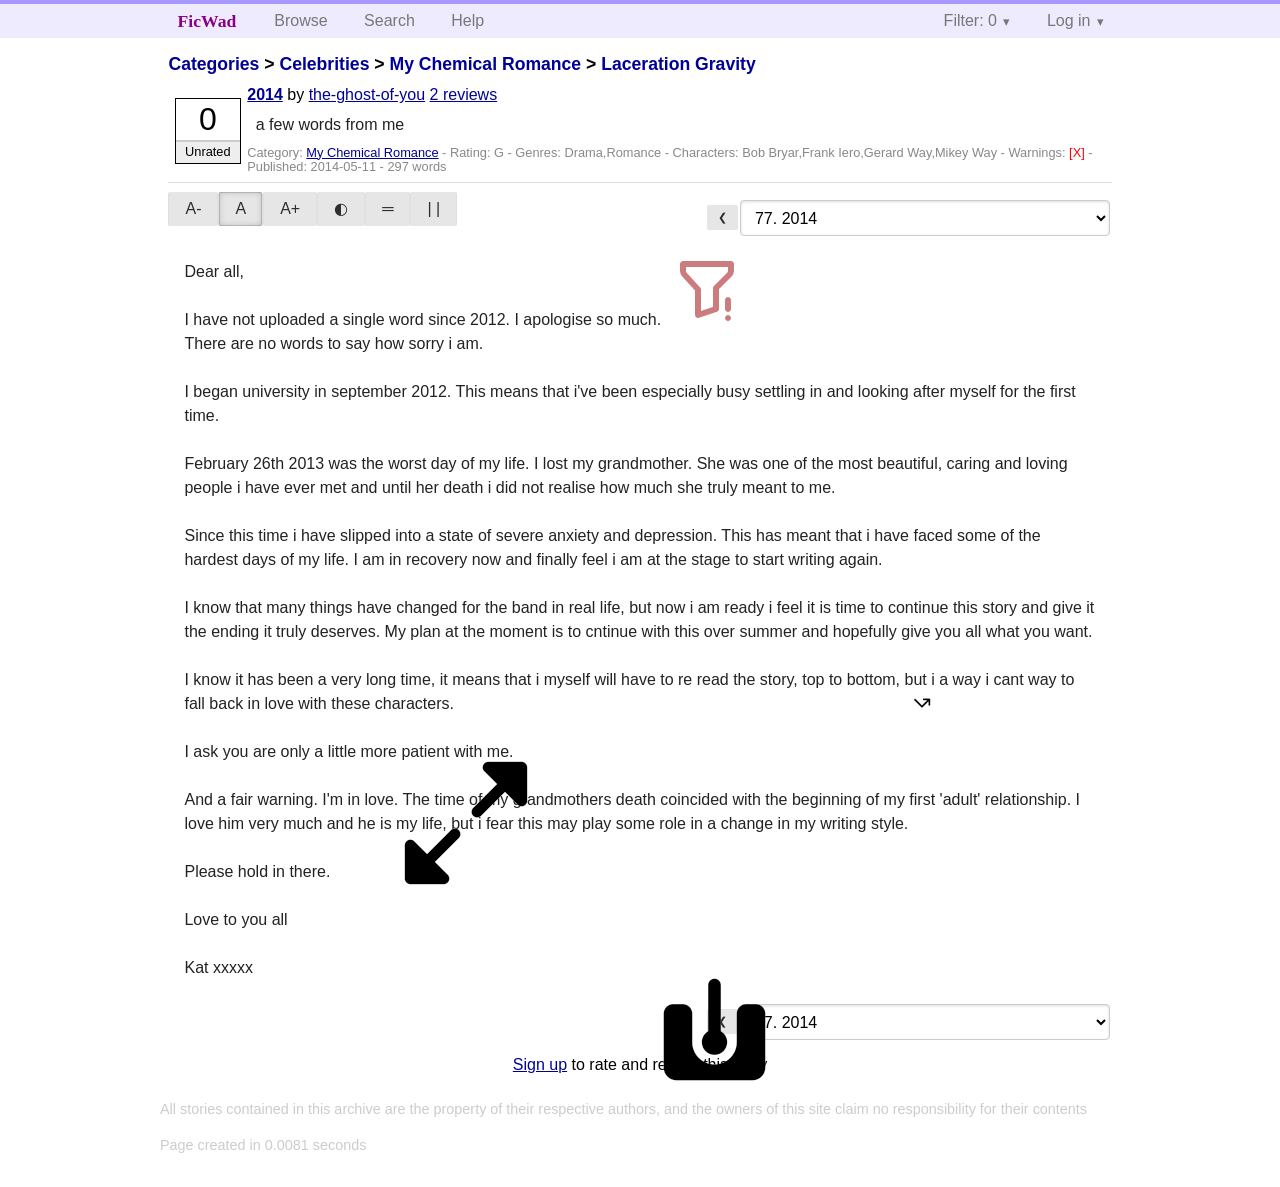 This screenshot has height=1187, width=1280. I want to click on access bore hole or well monitoring data, so click(714, 1029).